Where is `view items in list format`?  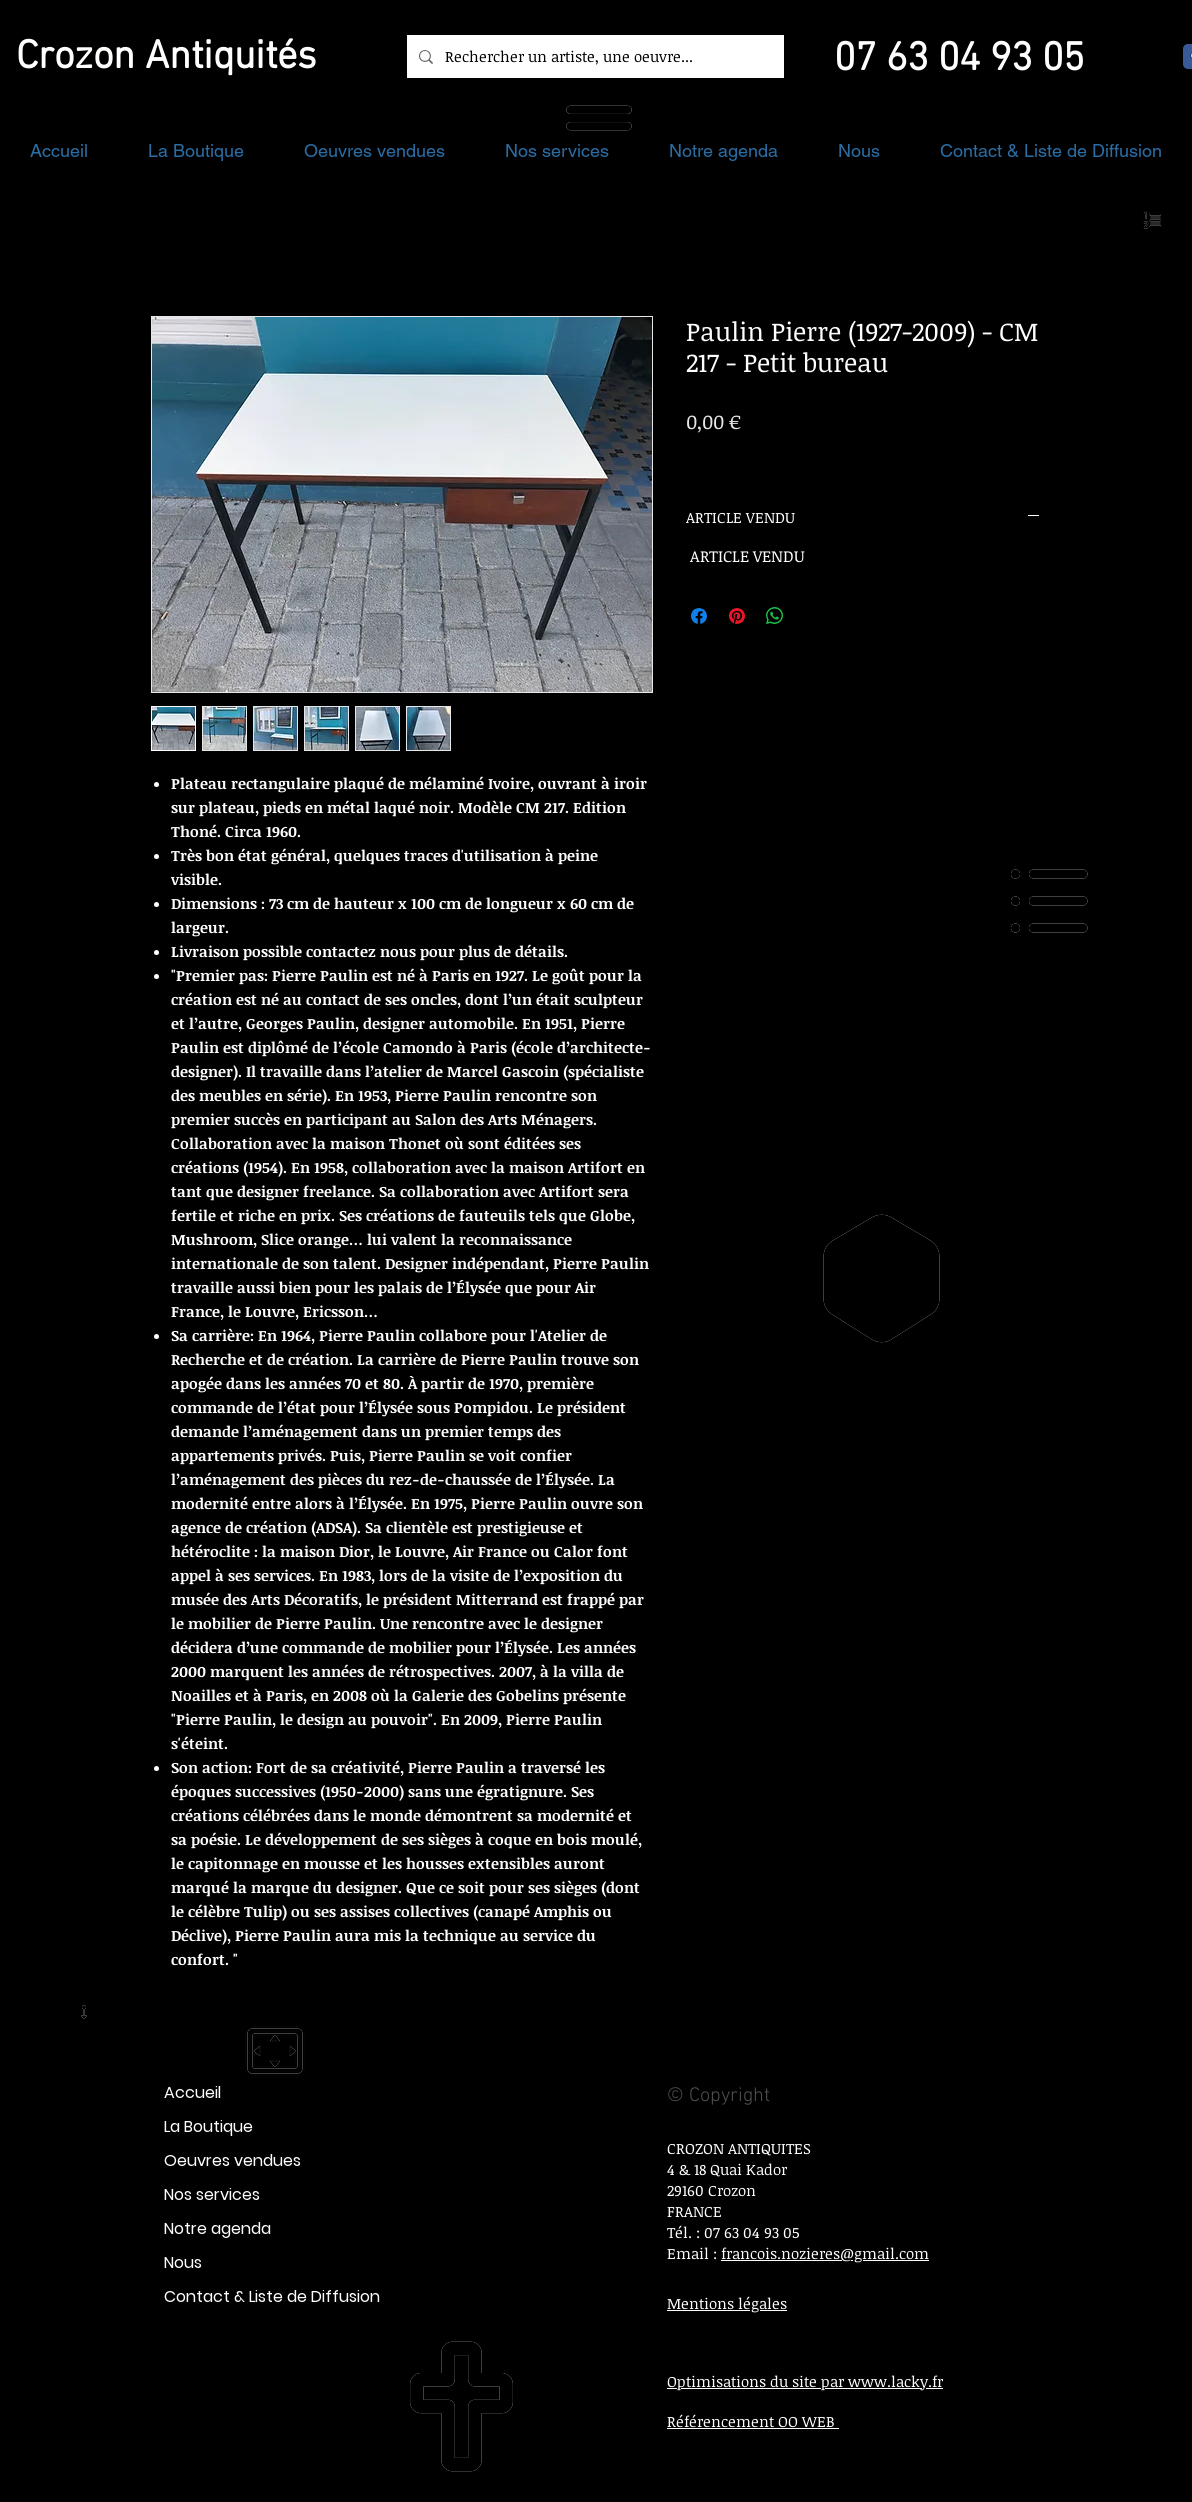
view items in list format is located at coordinates (1047, 901).